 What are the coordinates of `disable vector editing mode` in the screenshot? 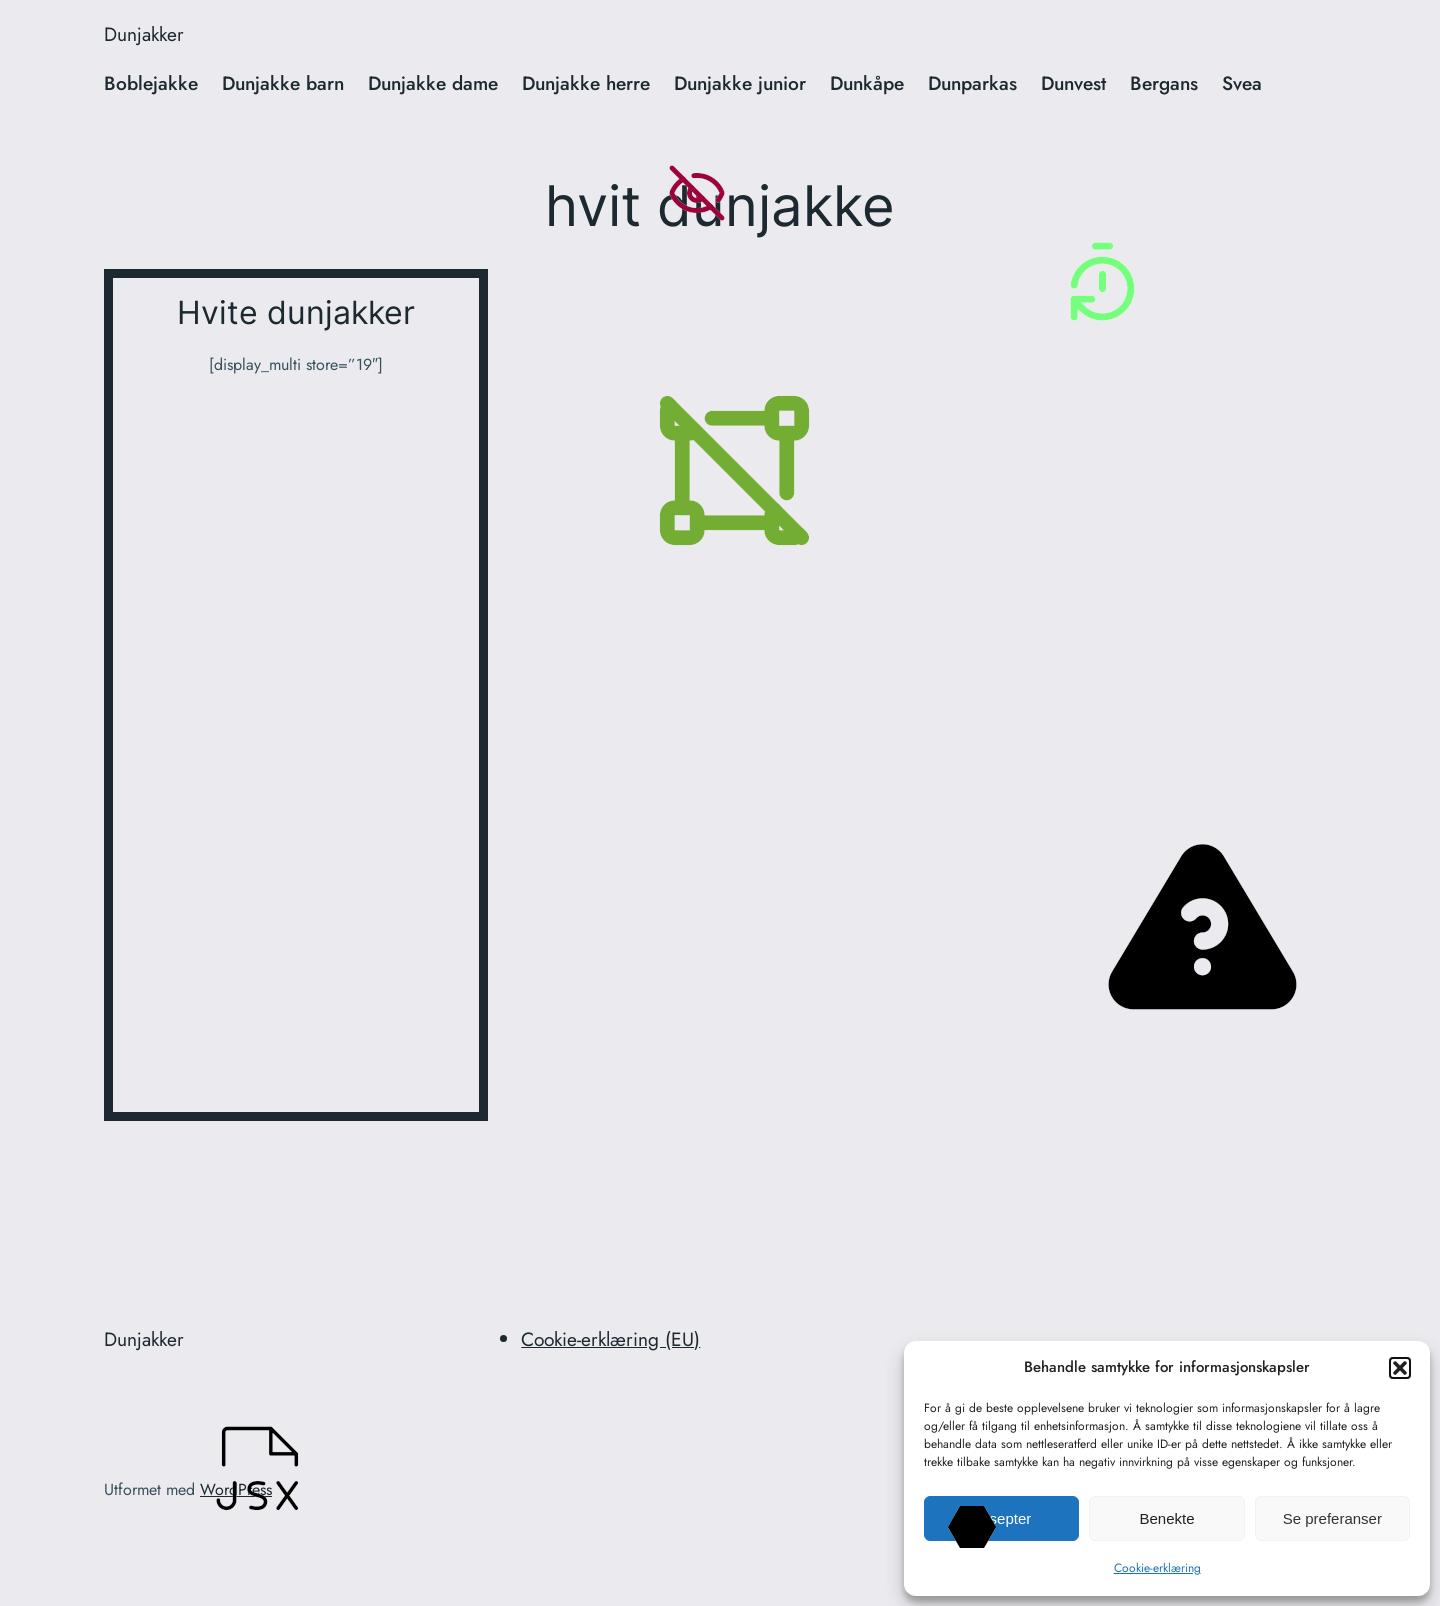 It's located at (734, 470).